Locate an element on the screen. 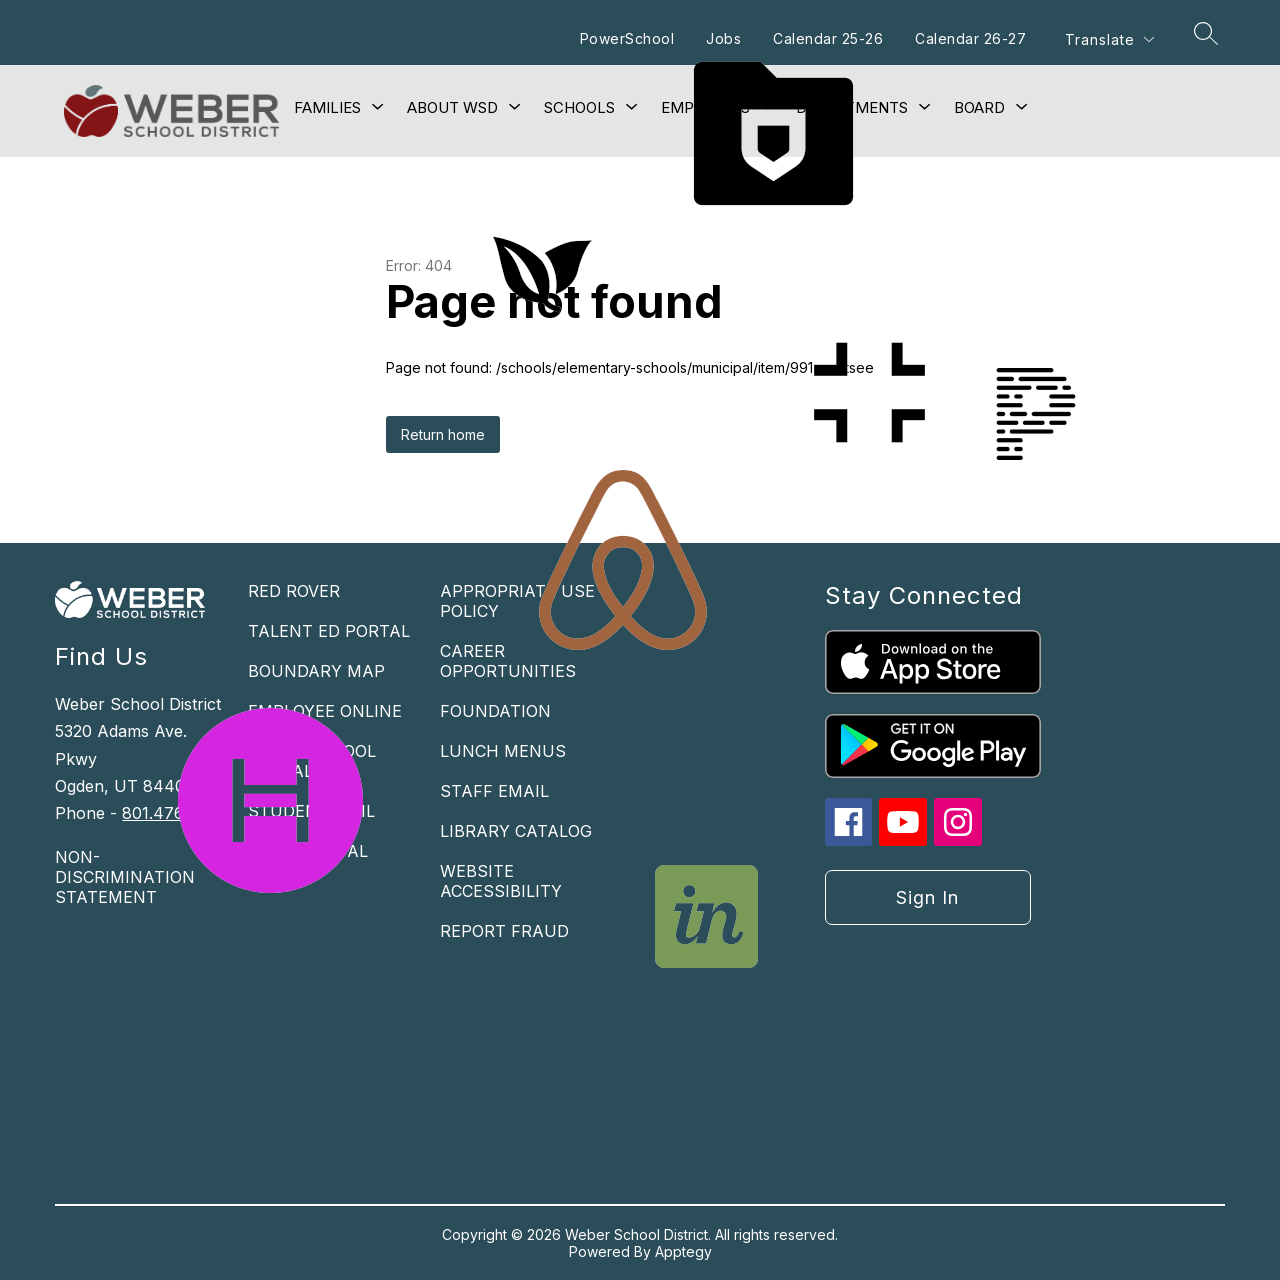 The image size is (1280, 1280). open InVision app is located at coordinates (706, 916).